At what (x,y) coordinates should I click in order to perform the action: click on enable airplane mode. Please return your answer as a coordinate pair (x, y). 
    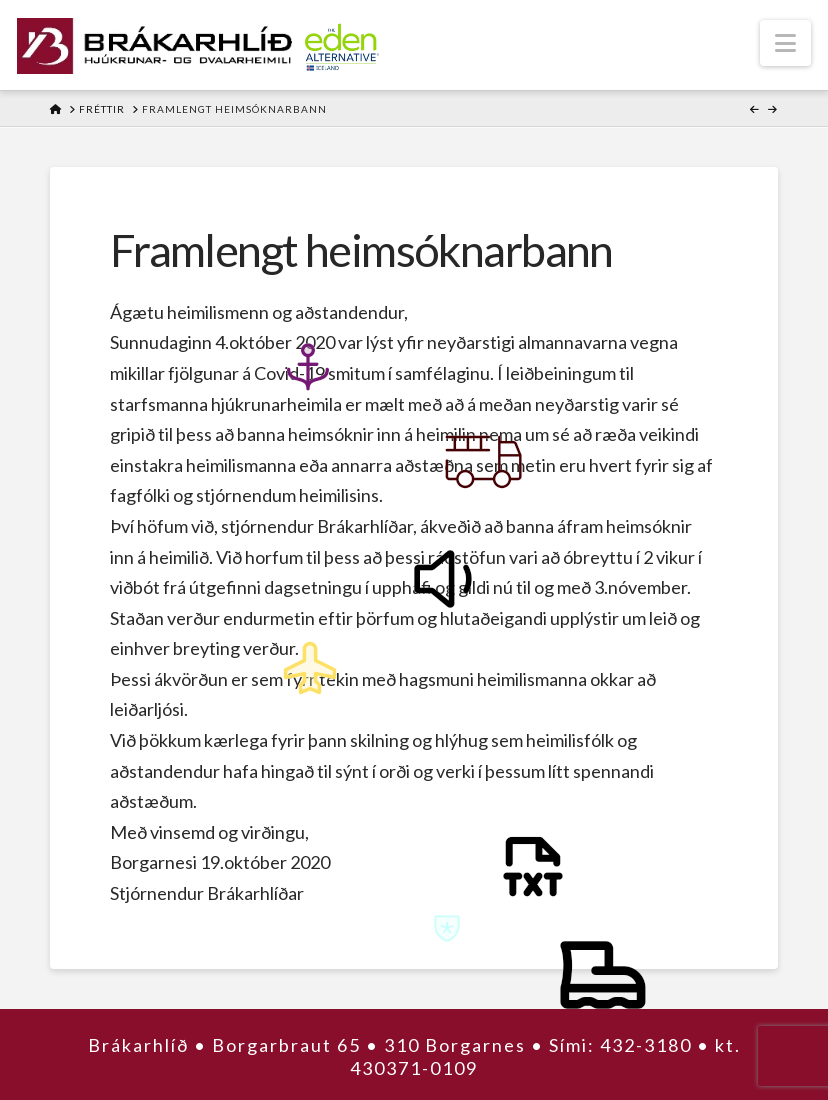
    Looking at the image, I should click on (310, 668).